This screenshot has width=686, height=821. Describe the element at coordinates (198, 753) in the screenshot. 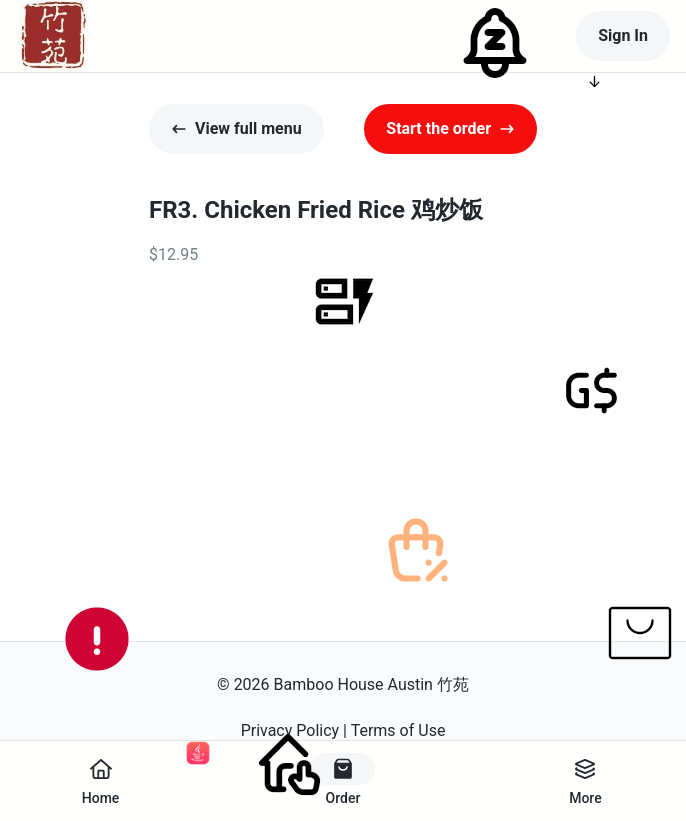

I see `launch java application` at that location.